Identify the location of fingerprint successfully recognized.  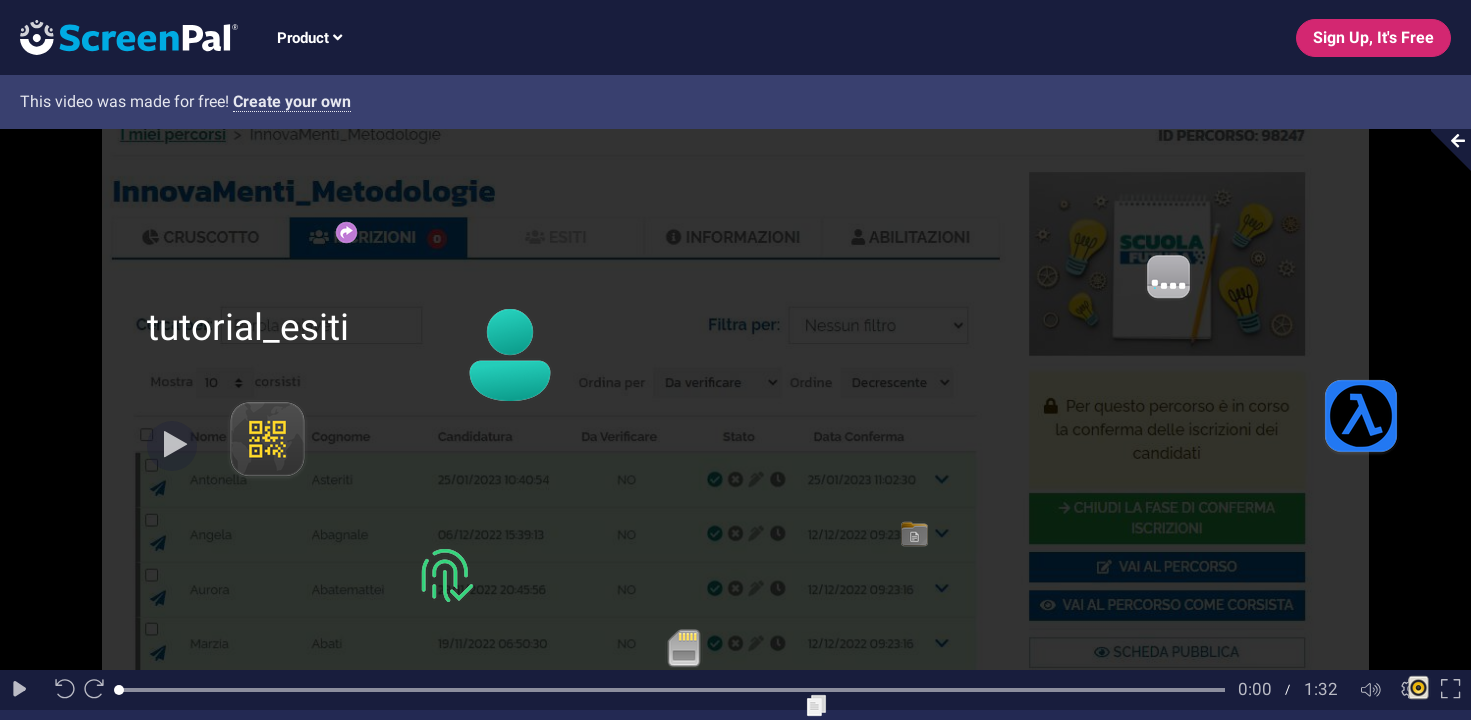
(447, 575).